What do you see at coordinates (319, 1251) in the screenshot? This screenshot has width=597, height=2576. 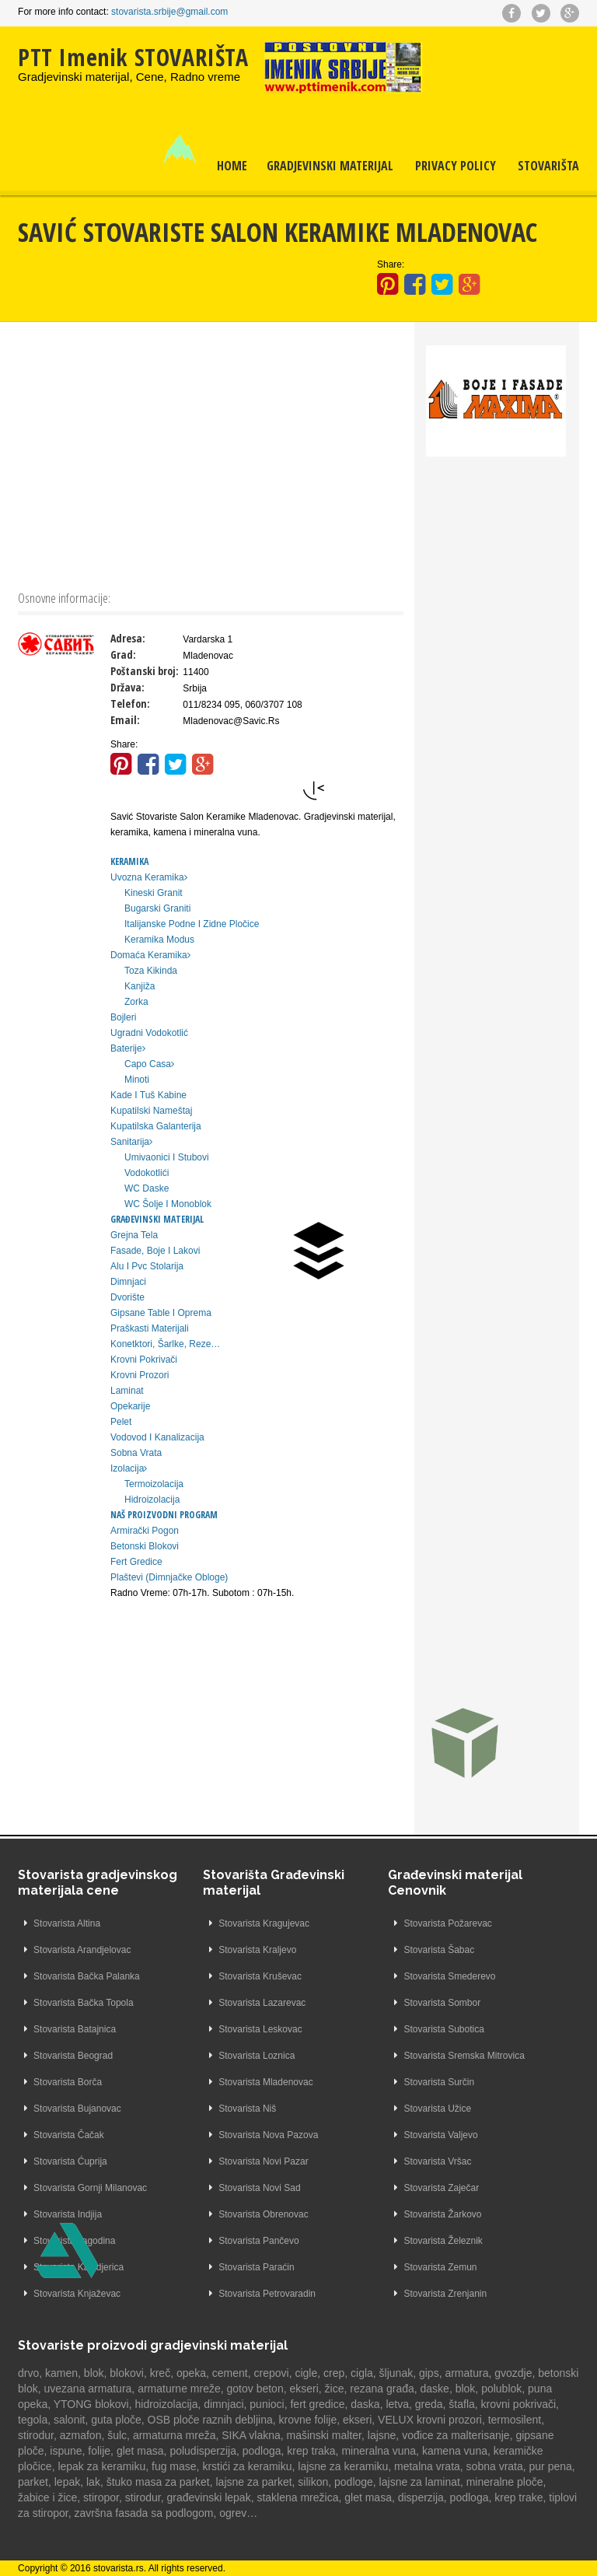 I see `buffer social media management app logo` at bounding box center [319, 1251].